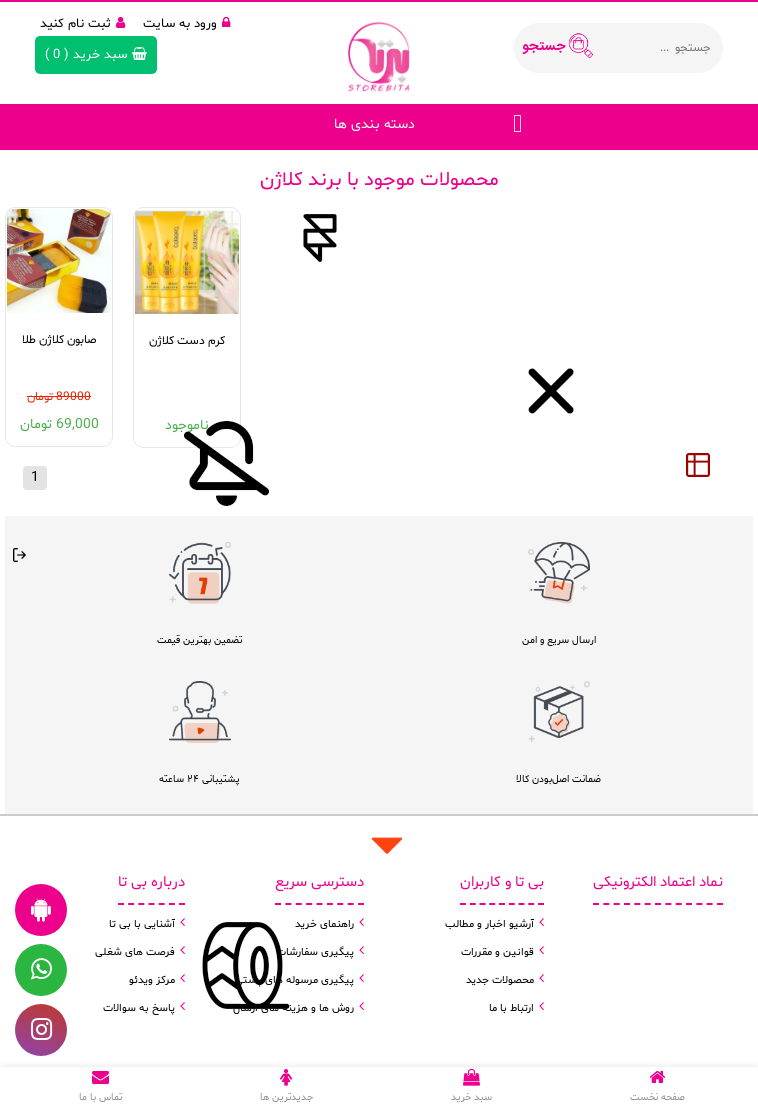 The height and width of the screenshot is (1111, 758). Describe the element at coordinates (551, 391) in the screenshot. I see `close or dismiss a dialog` at that location.